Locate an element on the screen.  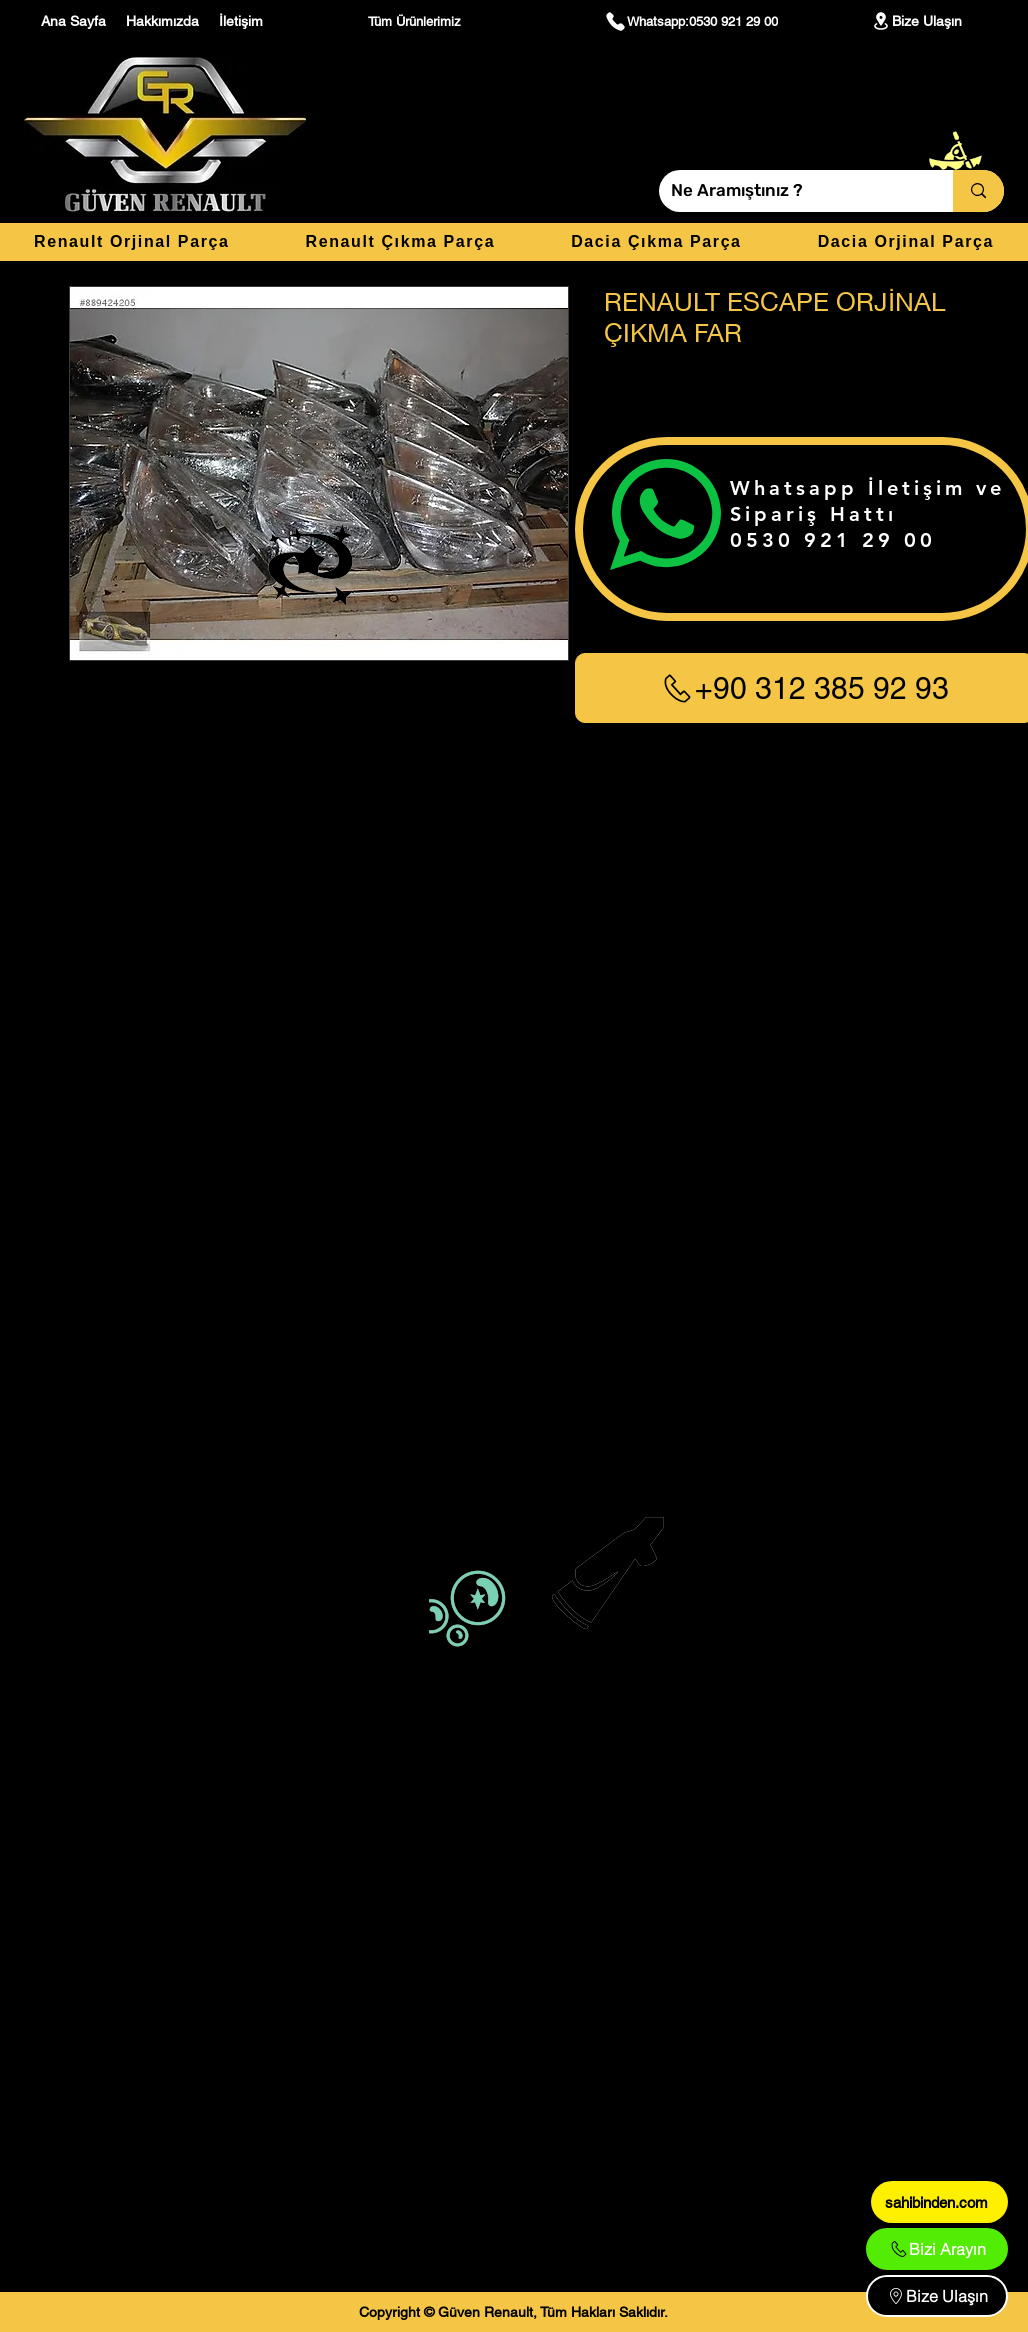
access kayaking or canoeing activities is located at coordinates (955, 152).